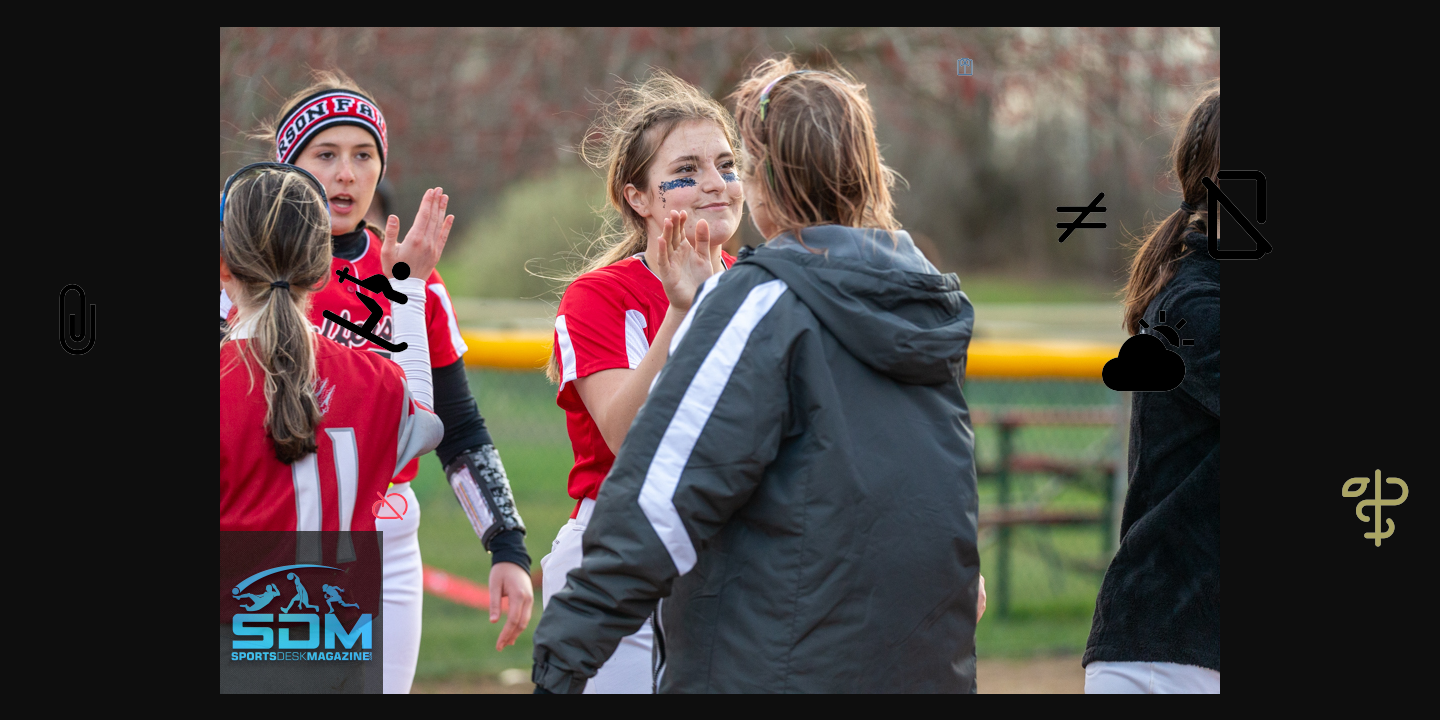 Image resolution: width=1440 pixels, height=720 pixels. I want to click on cloud sync is disabled or unavailable, so click(390, 506).